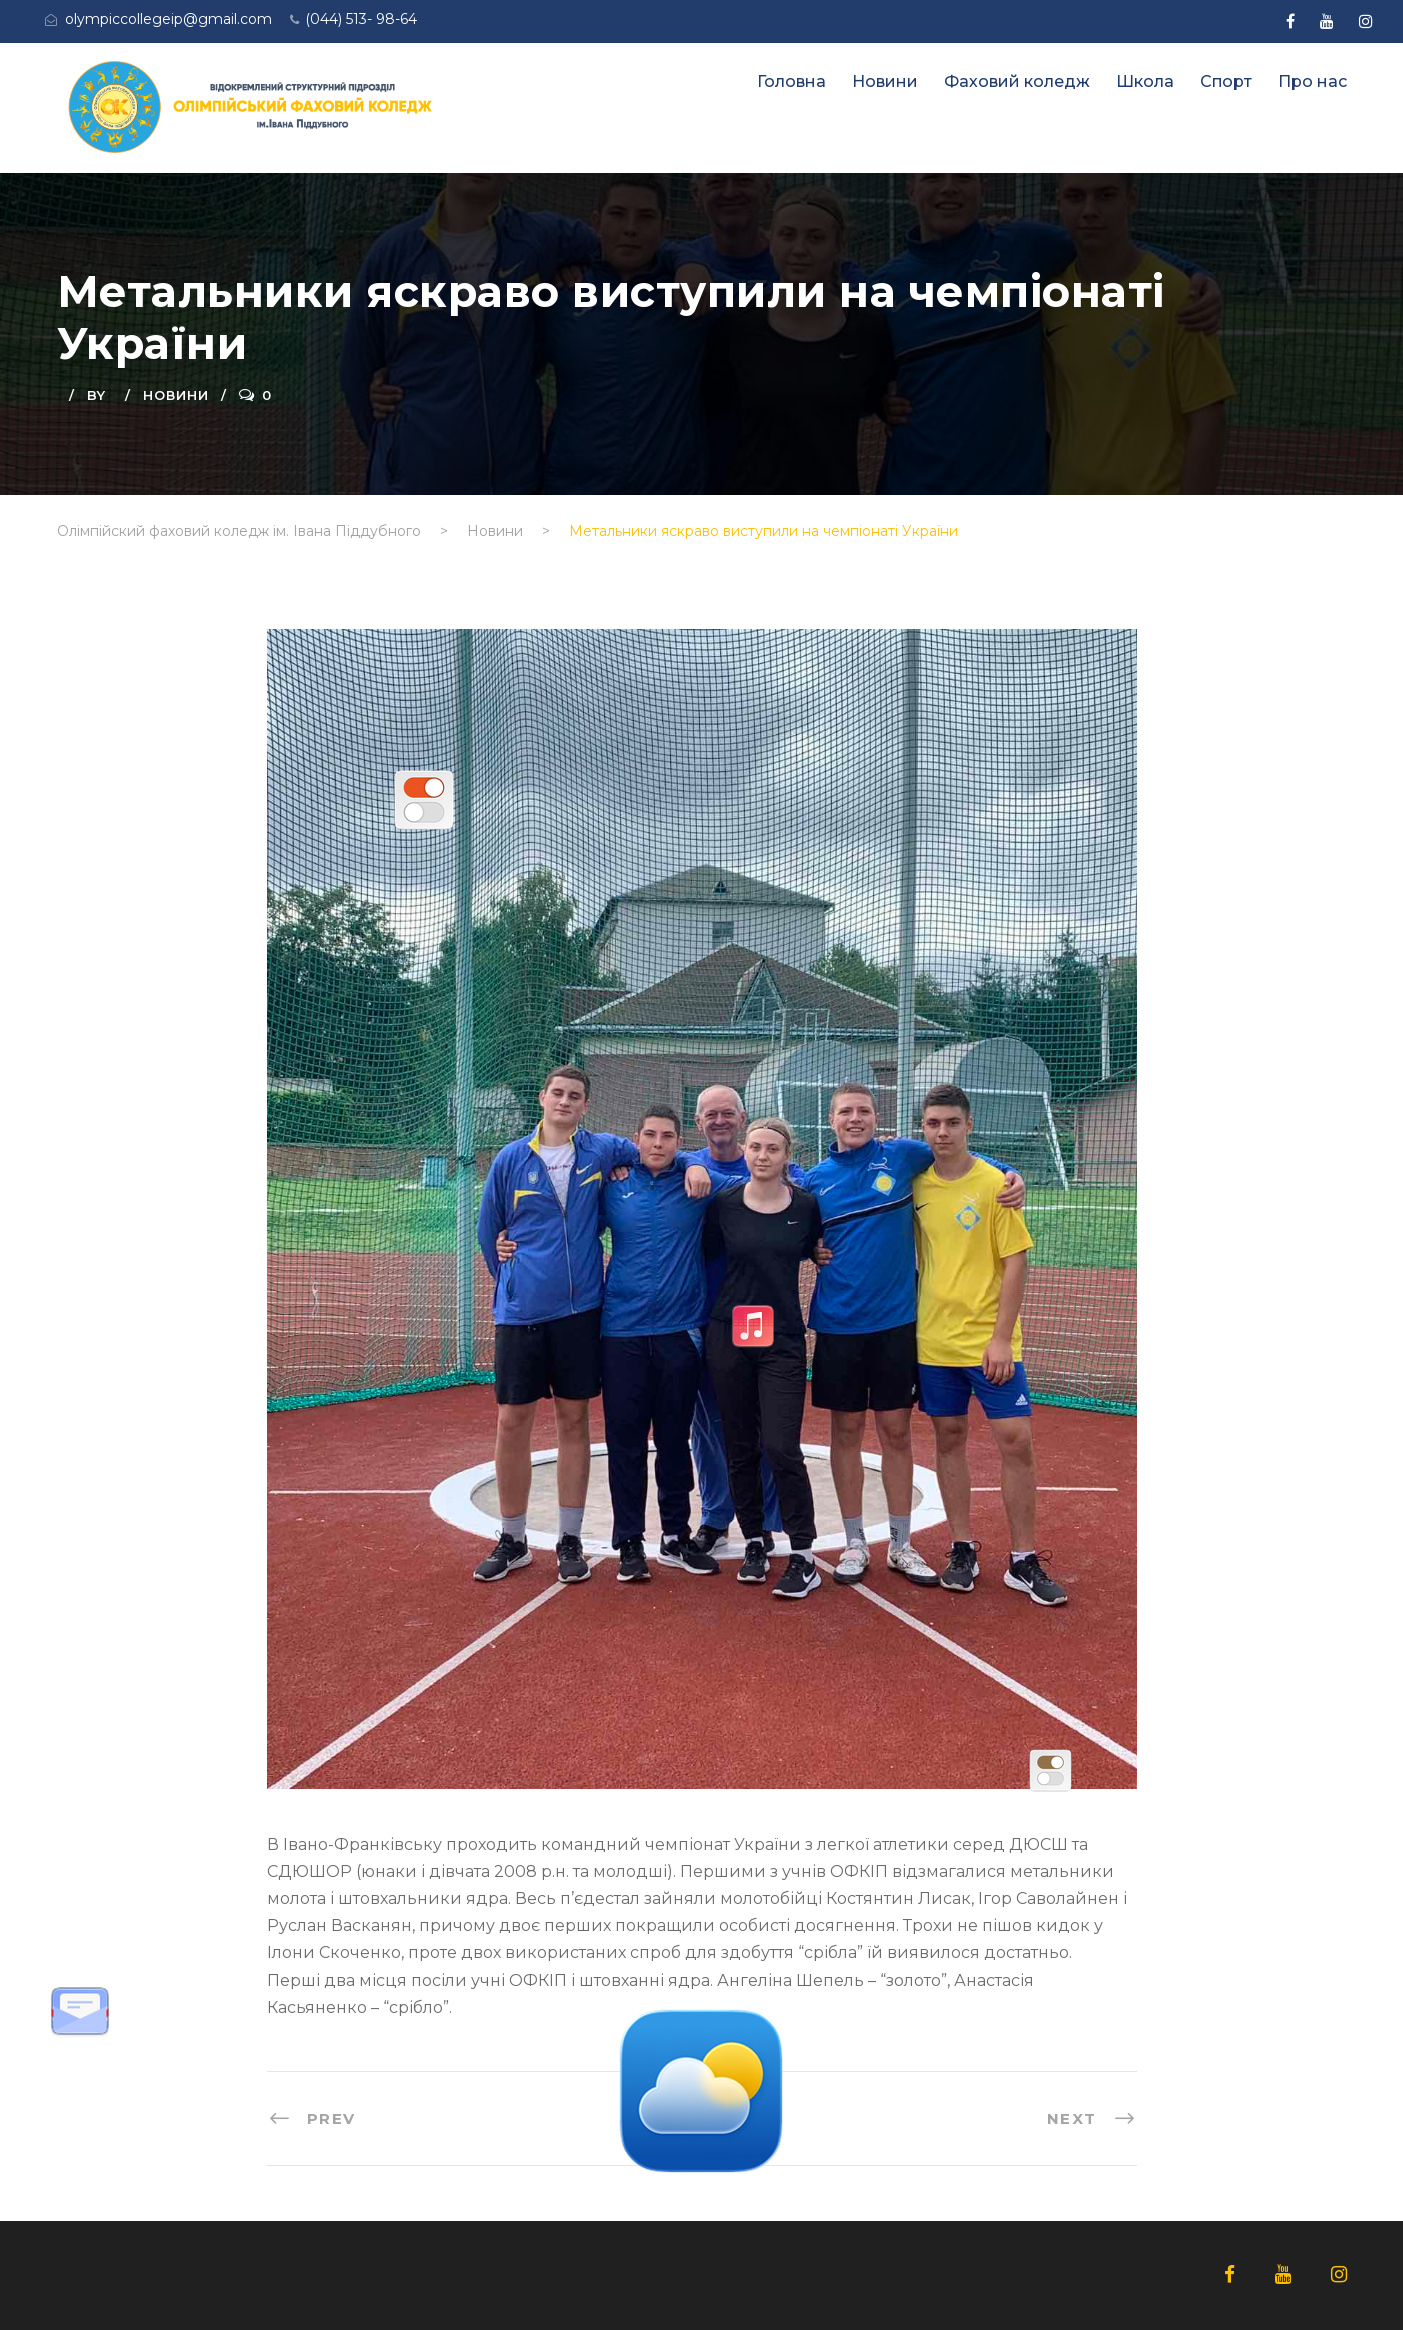 This screenshot has height=2330, width=1403. What do you see at coordinates (424, 800) in the screenshot?
I see `open system tweaks or settings app` at bounding box center [424, 800].